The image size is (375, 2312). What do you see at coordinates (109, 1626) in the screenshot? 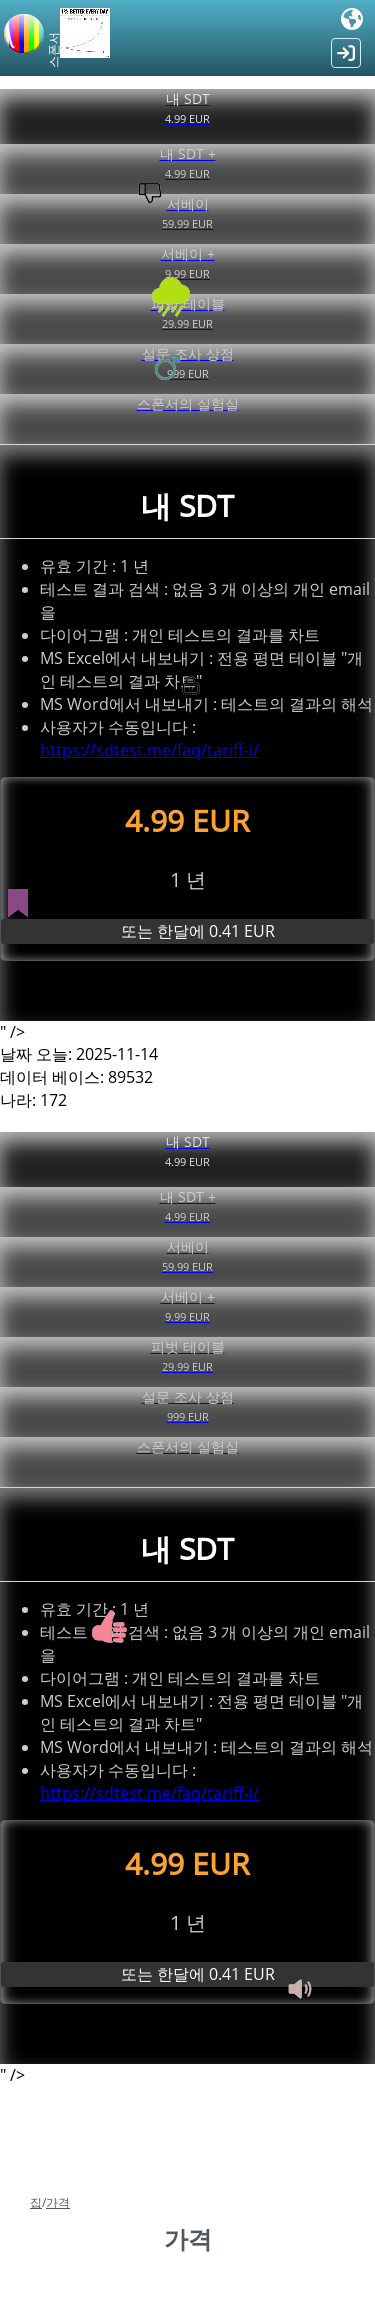
I see `like or approve content` at bounding box center [109, 1626].